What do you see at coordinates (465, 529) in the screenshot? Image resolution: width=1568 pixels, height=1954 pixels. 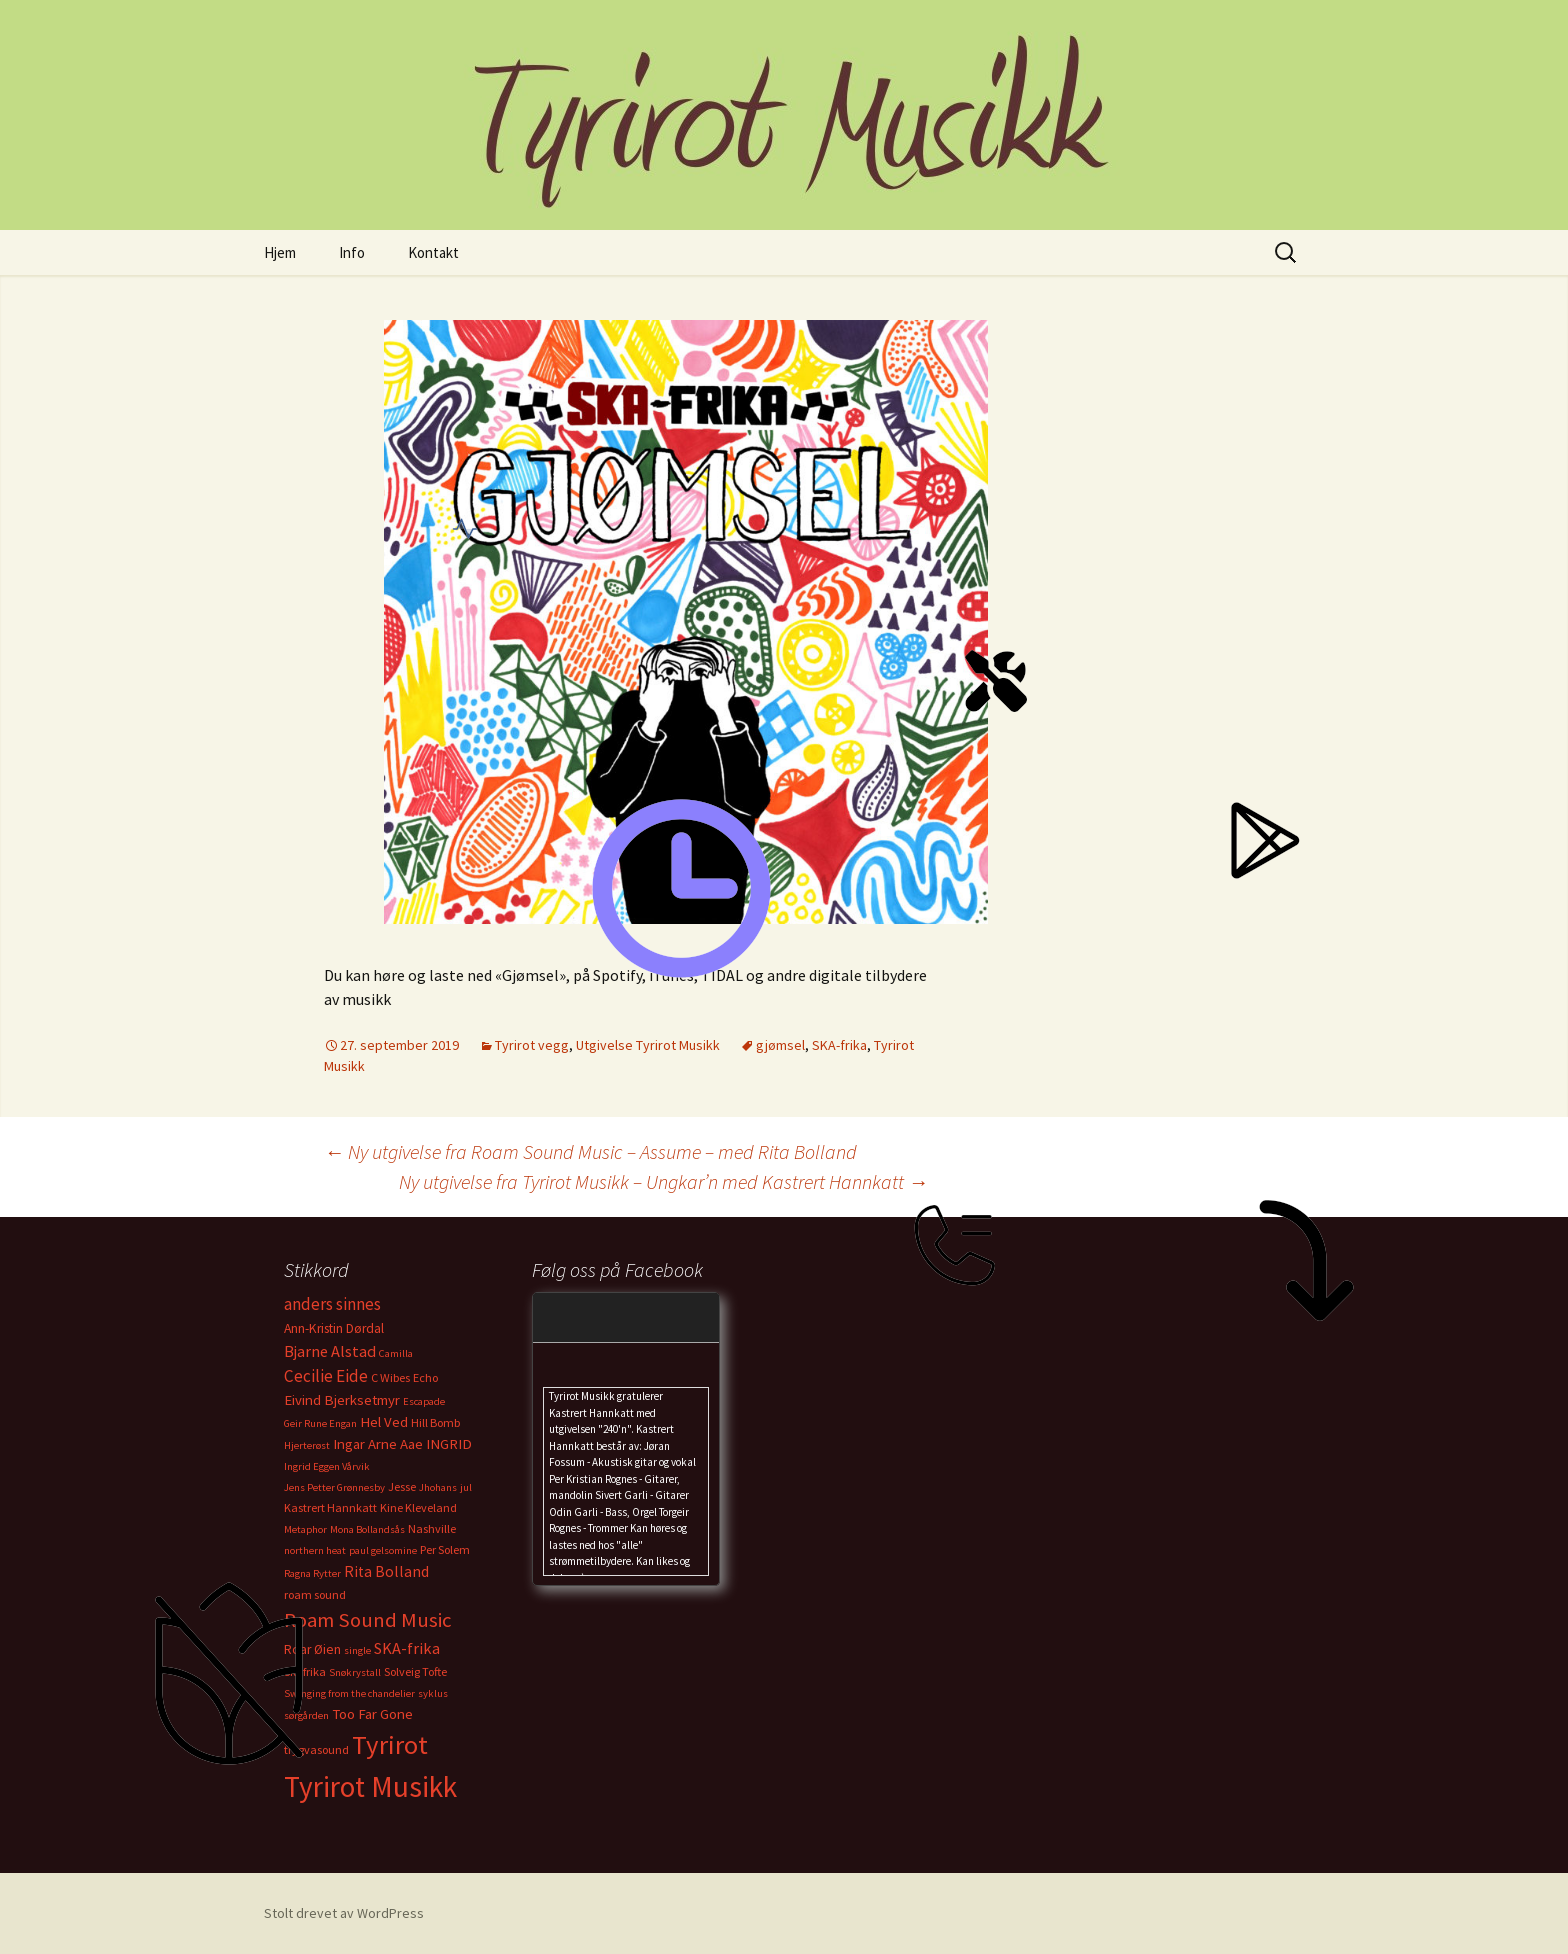 I see `view health or heart rate data` at bounding box center [465, 529].